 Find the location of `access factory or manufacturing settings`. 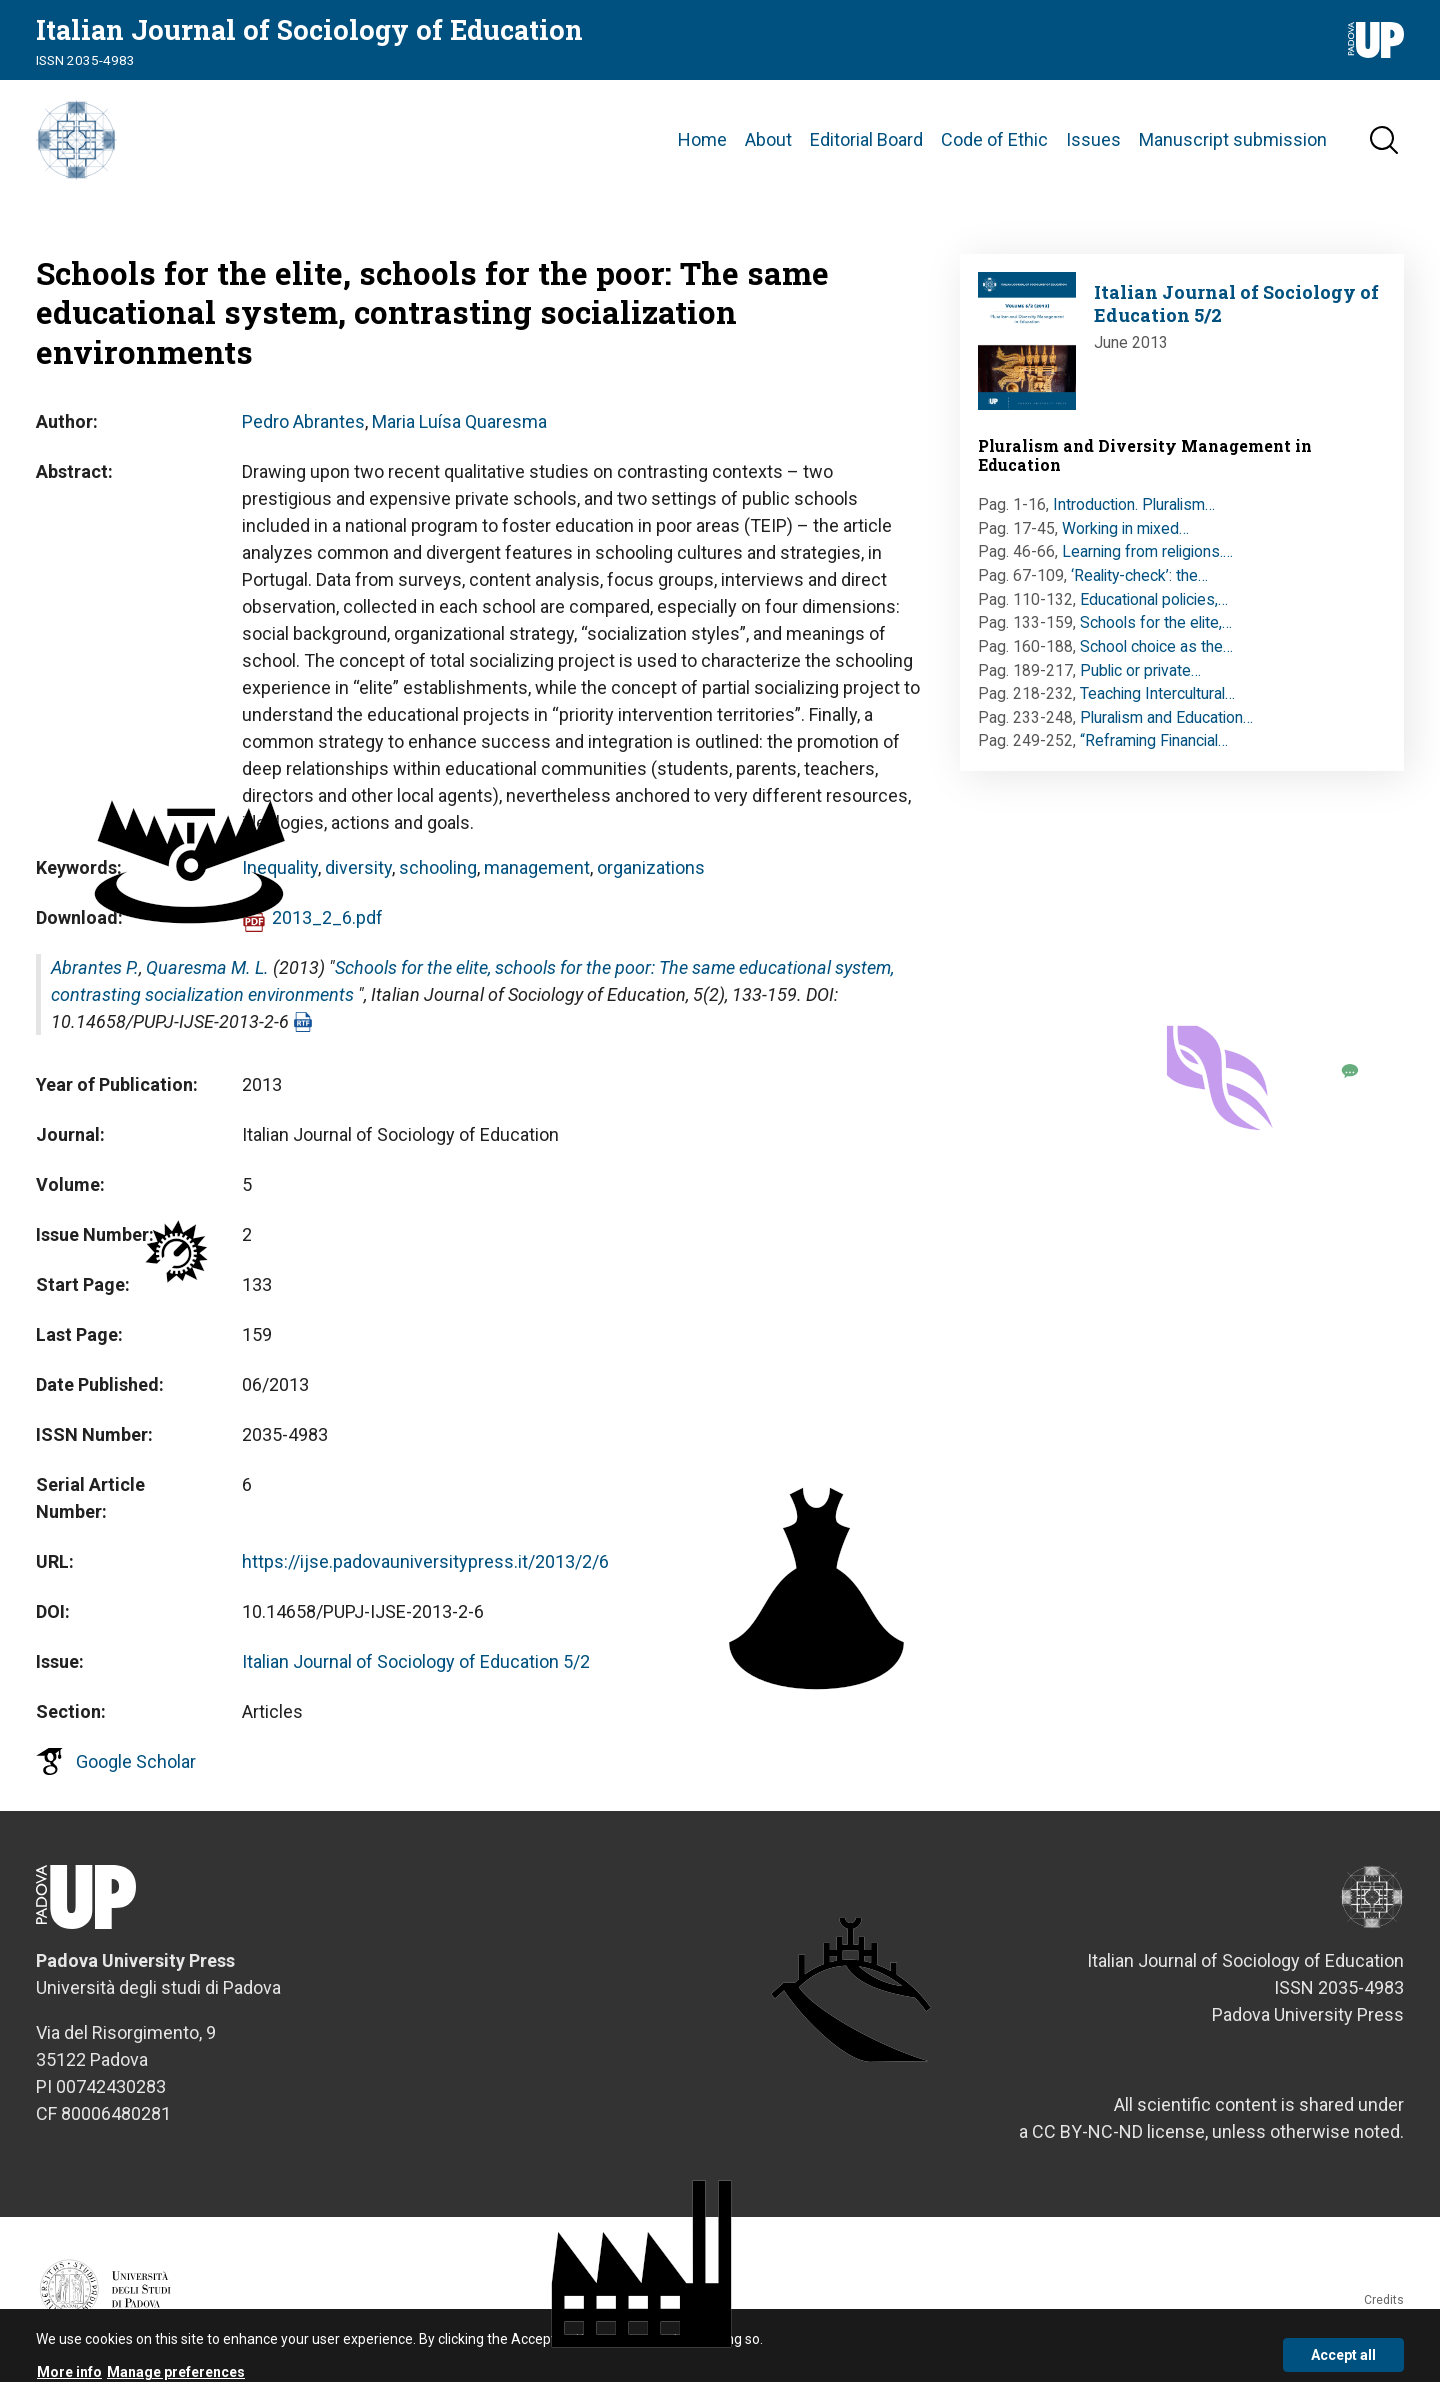

access factory or manufacturing settings is located at coordinates (641, 2257).